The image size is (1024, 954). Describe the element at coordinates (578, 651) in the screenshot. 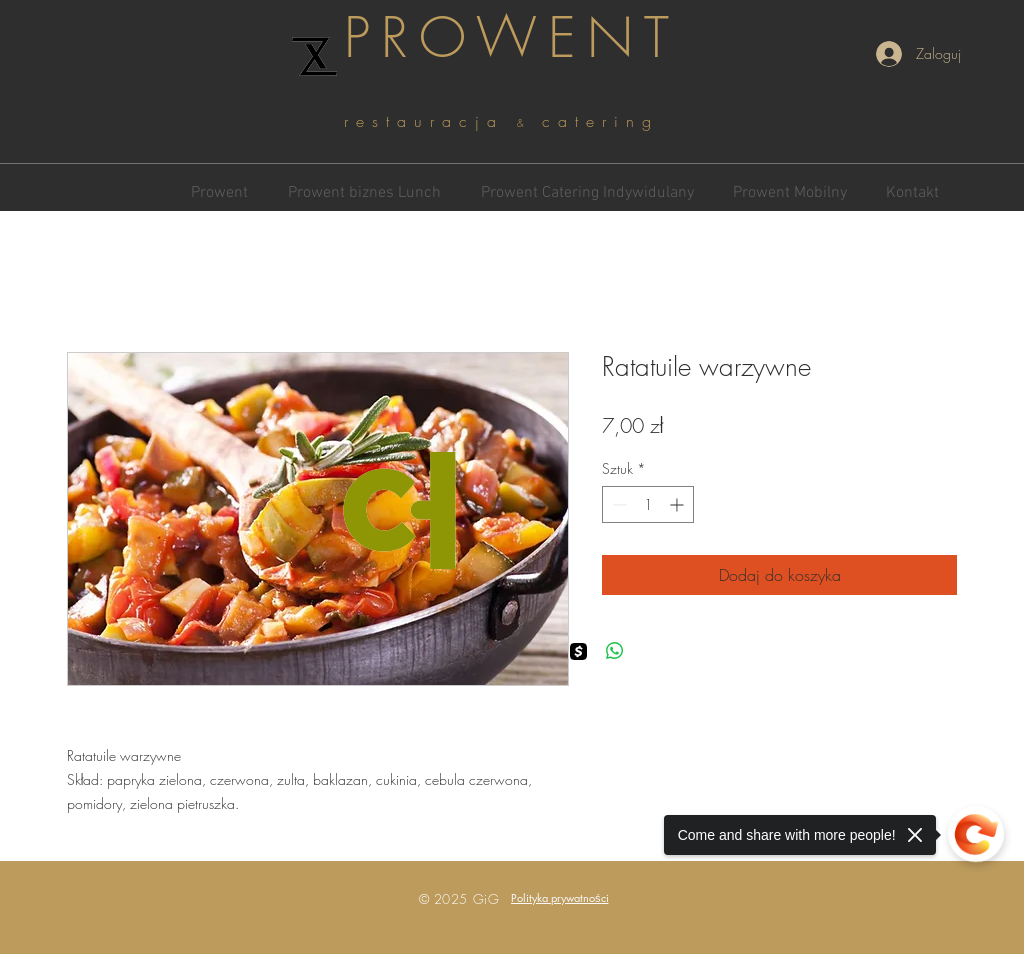

I see `open Cash App` at that location.